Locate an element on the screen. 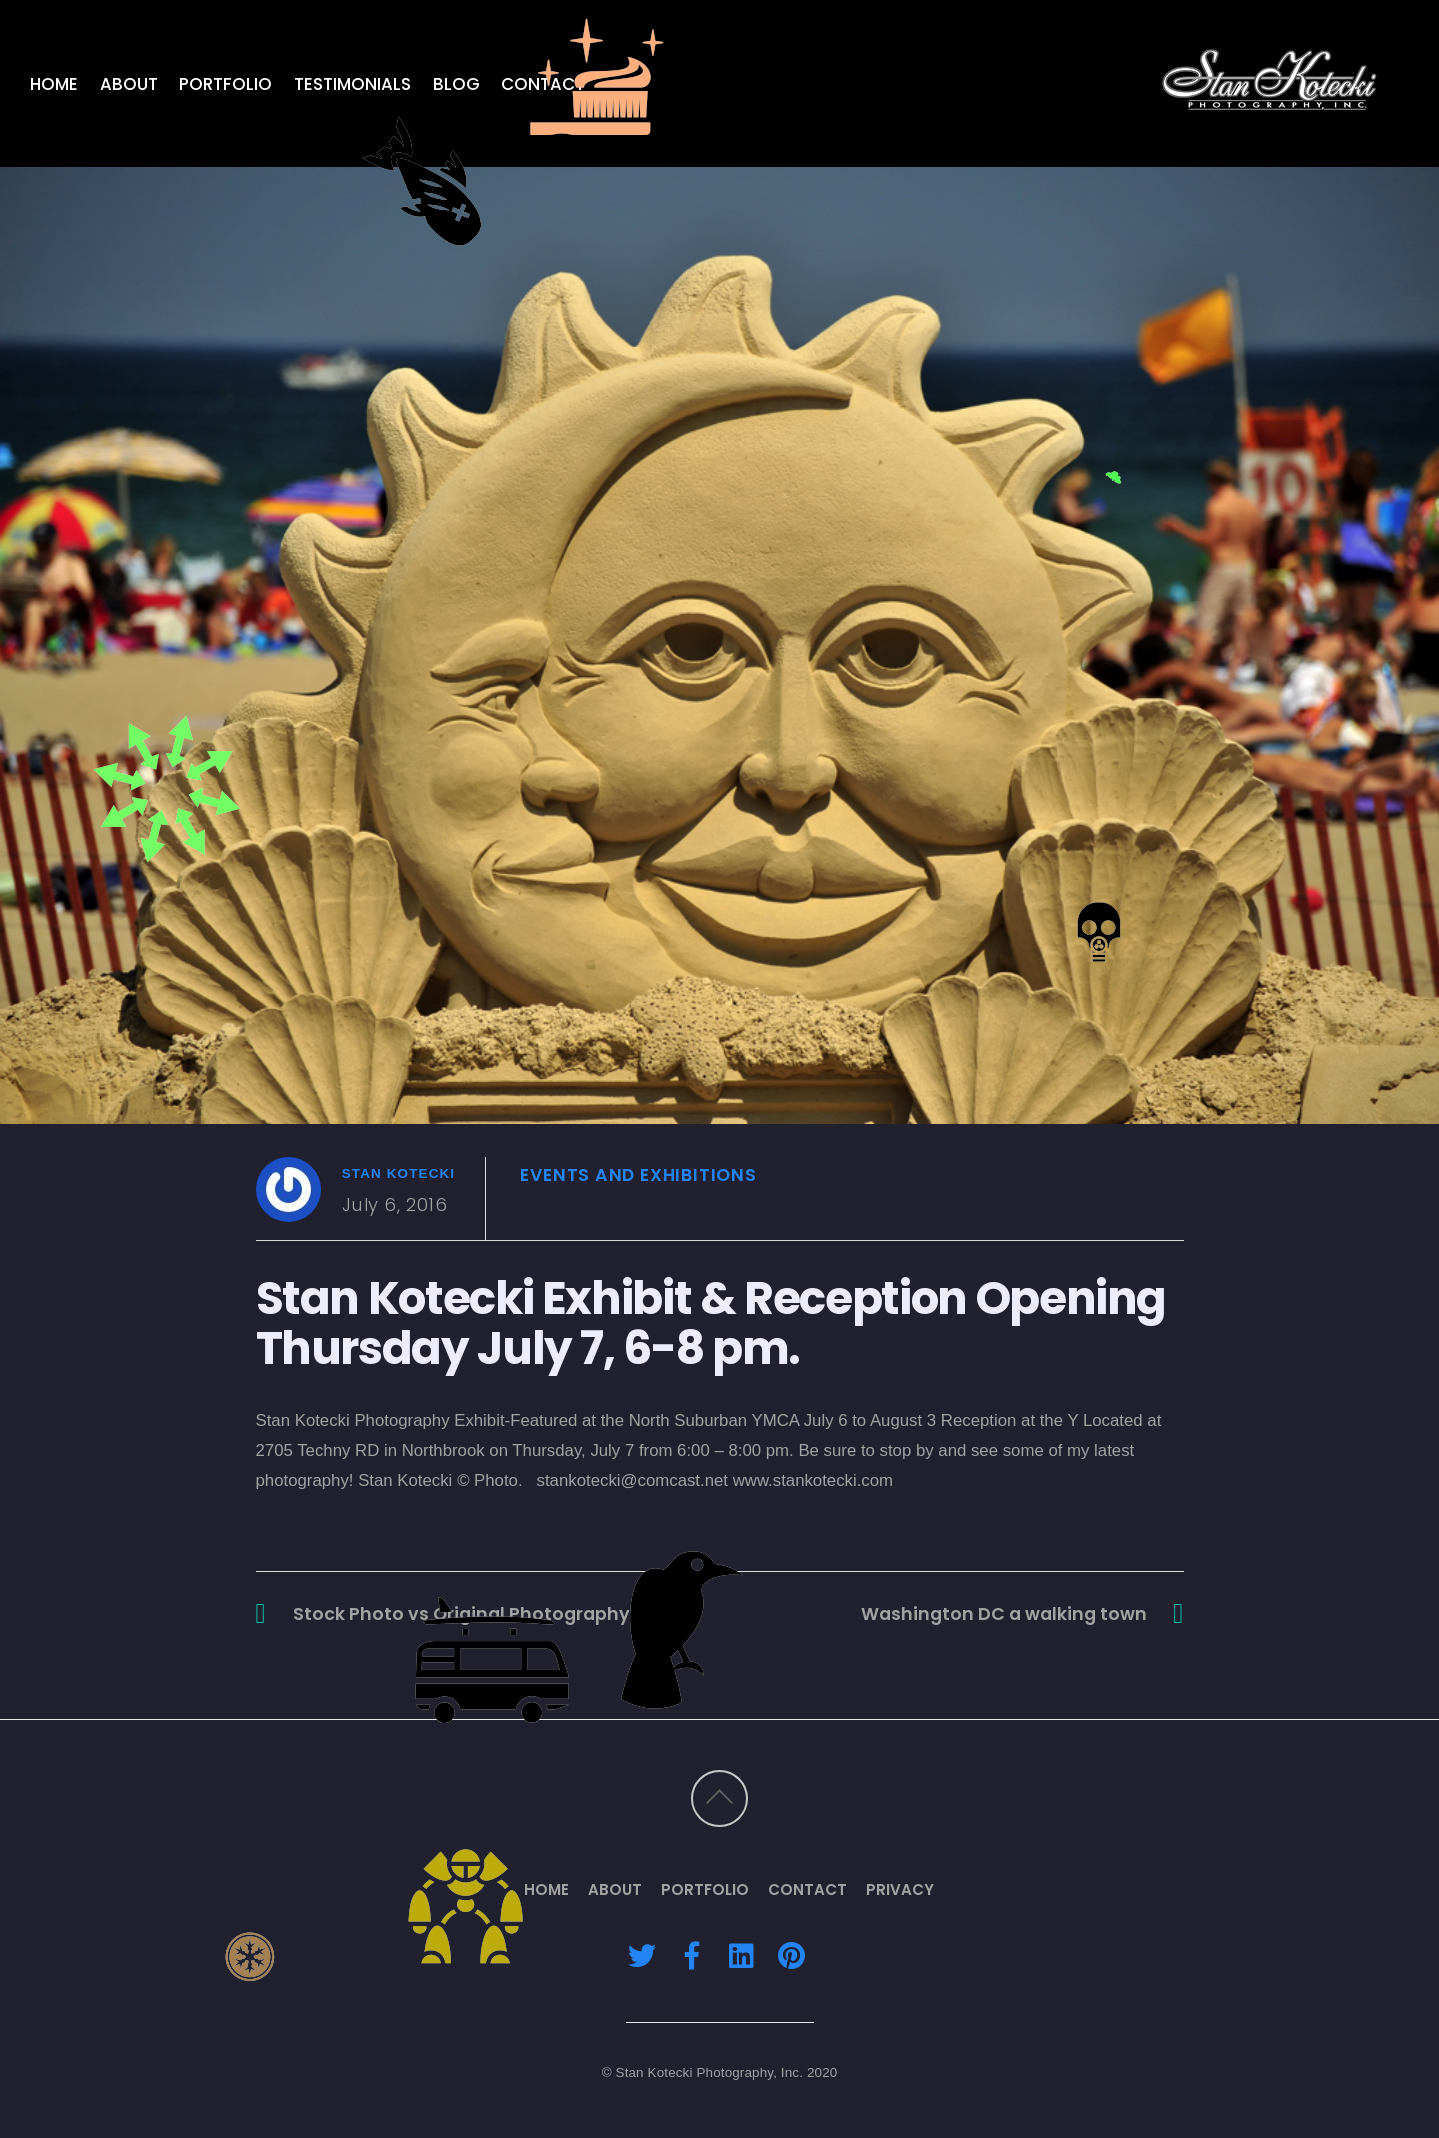 The width and height of the screenshot is (1439, 2138). indicates hazardous environment or toxic area in game is located at coordinates (1099, 932).